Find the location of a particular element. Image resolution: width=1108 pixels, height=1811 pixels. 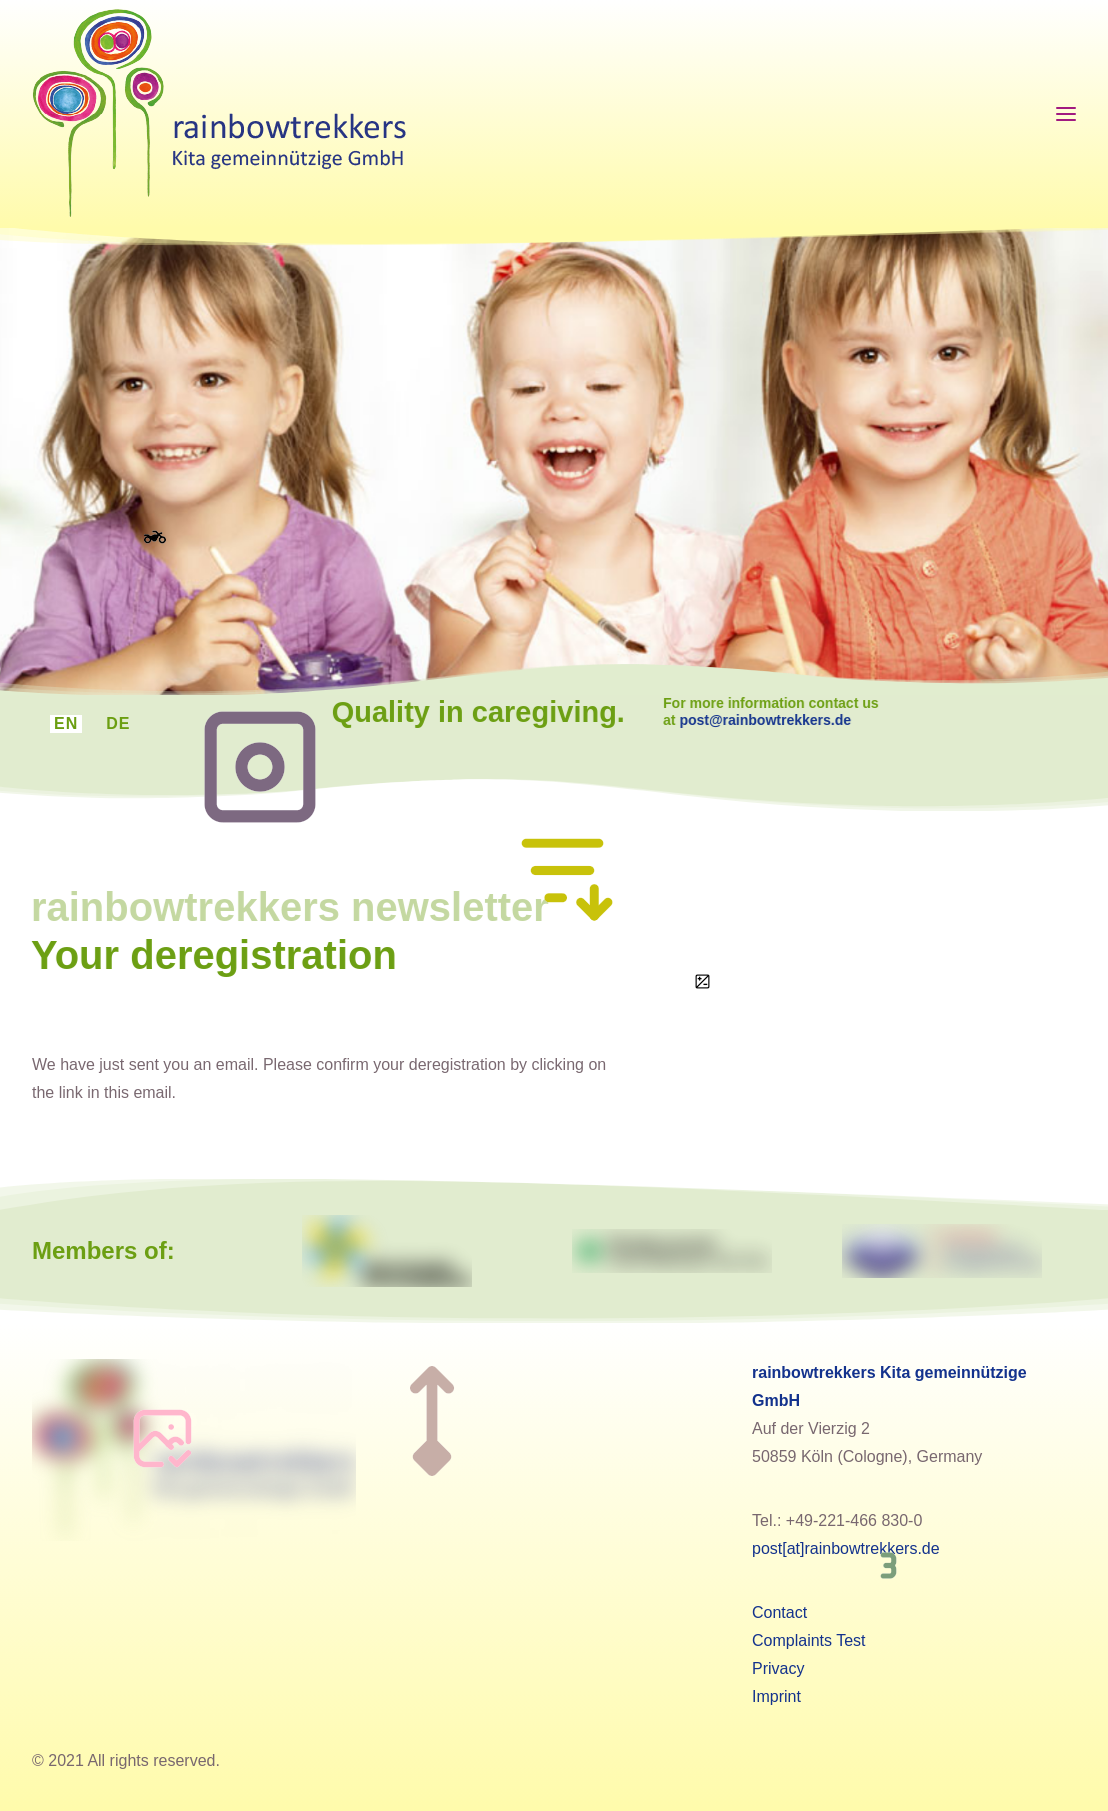

photo successfully uploaded is located at coordinates (162, 1438).